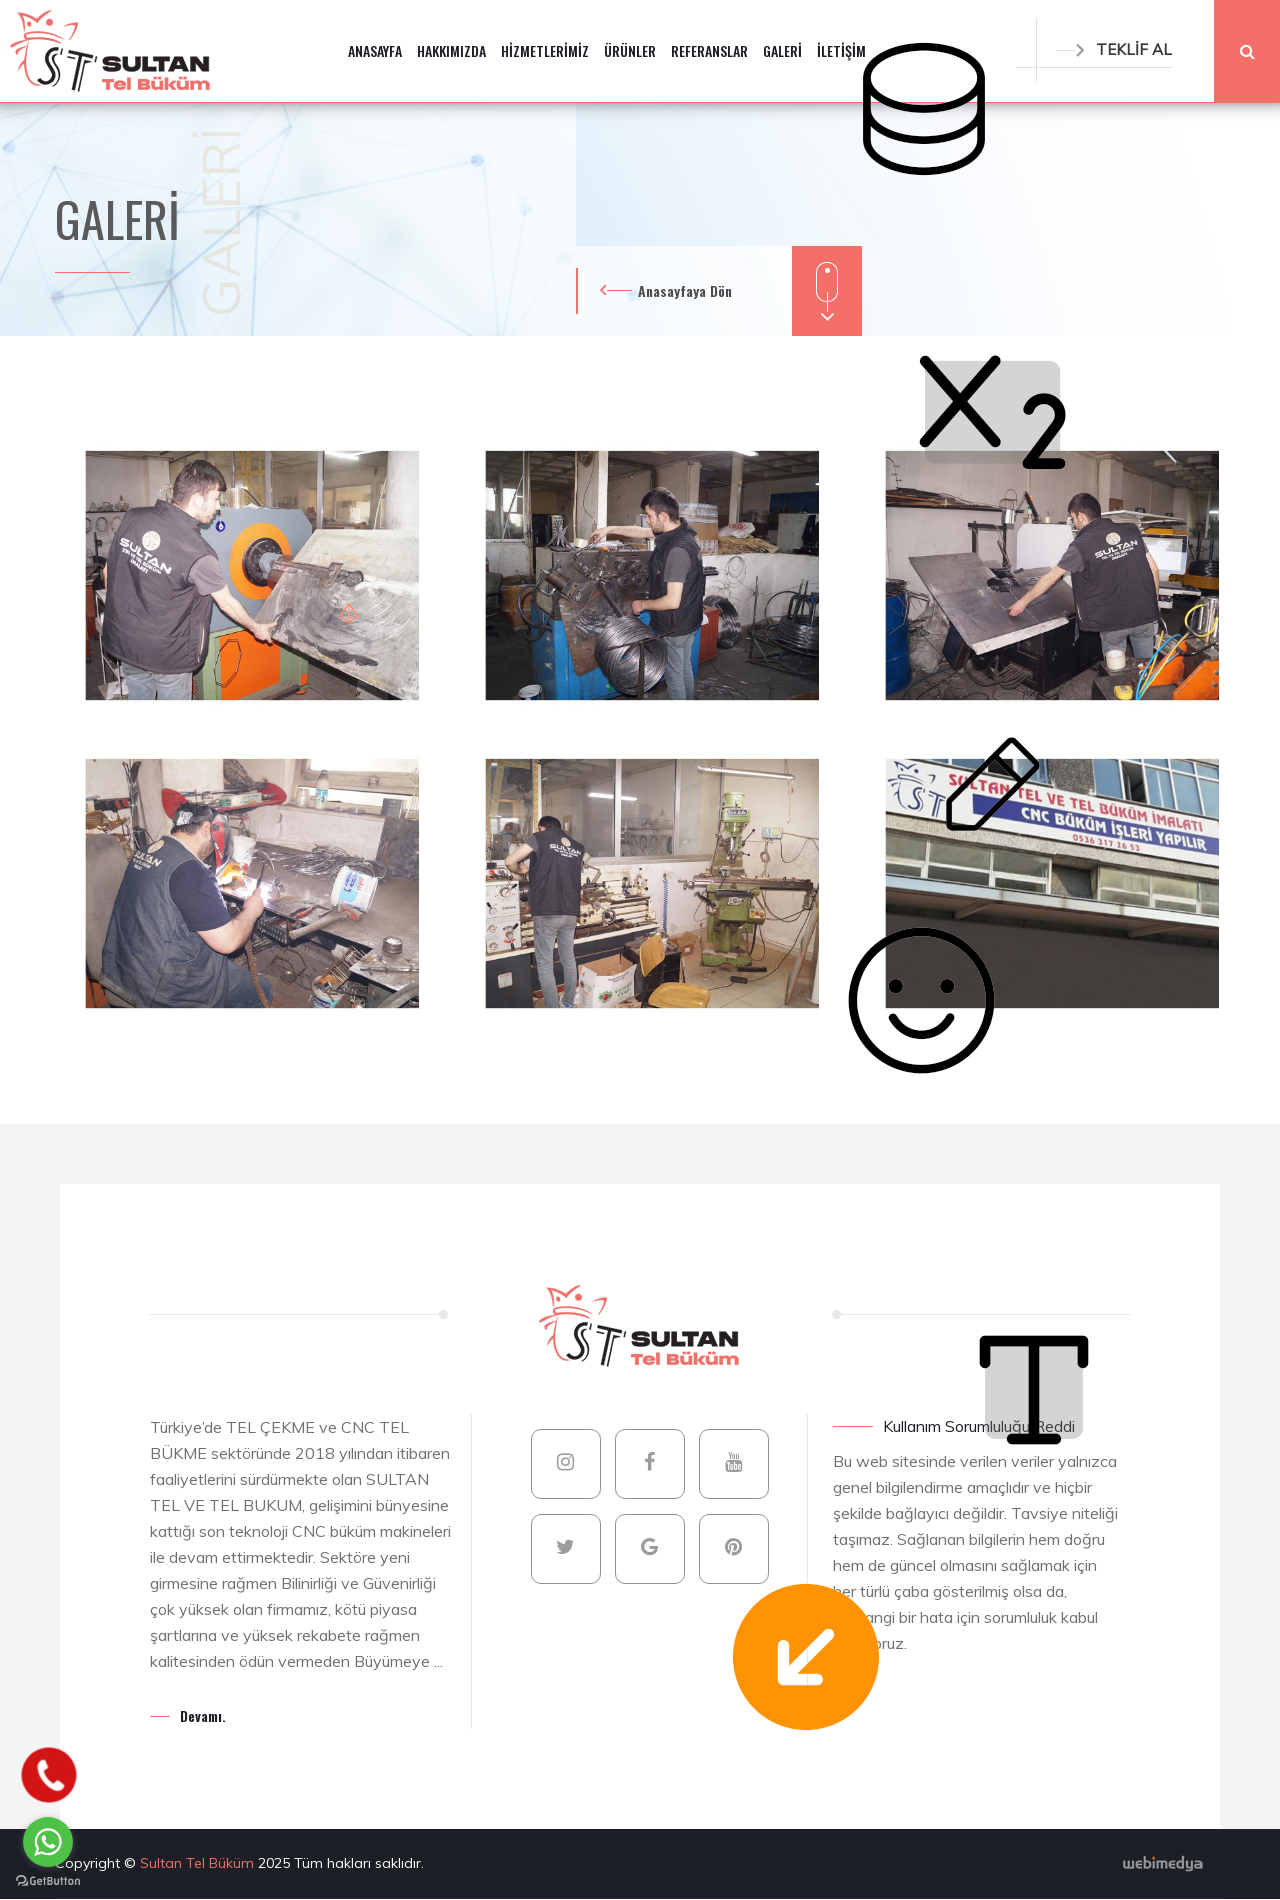 This screenshot has height=1900, width=1280. Describe the element at coordinates (924, 109) in the screenshot. I see `access database or data storage` at that location.